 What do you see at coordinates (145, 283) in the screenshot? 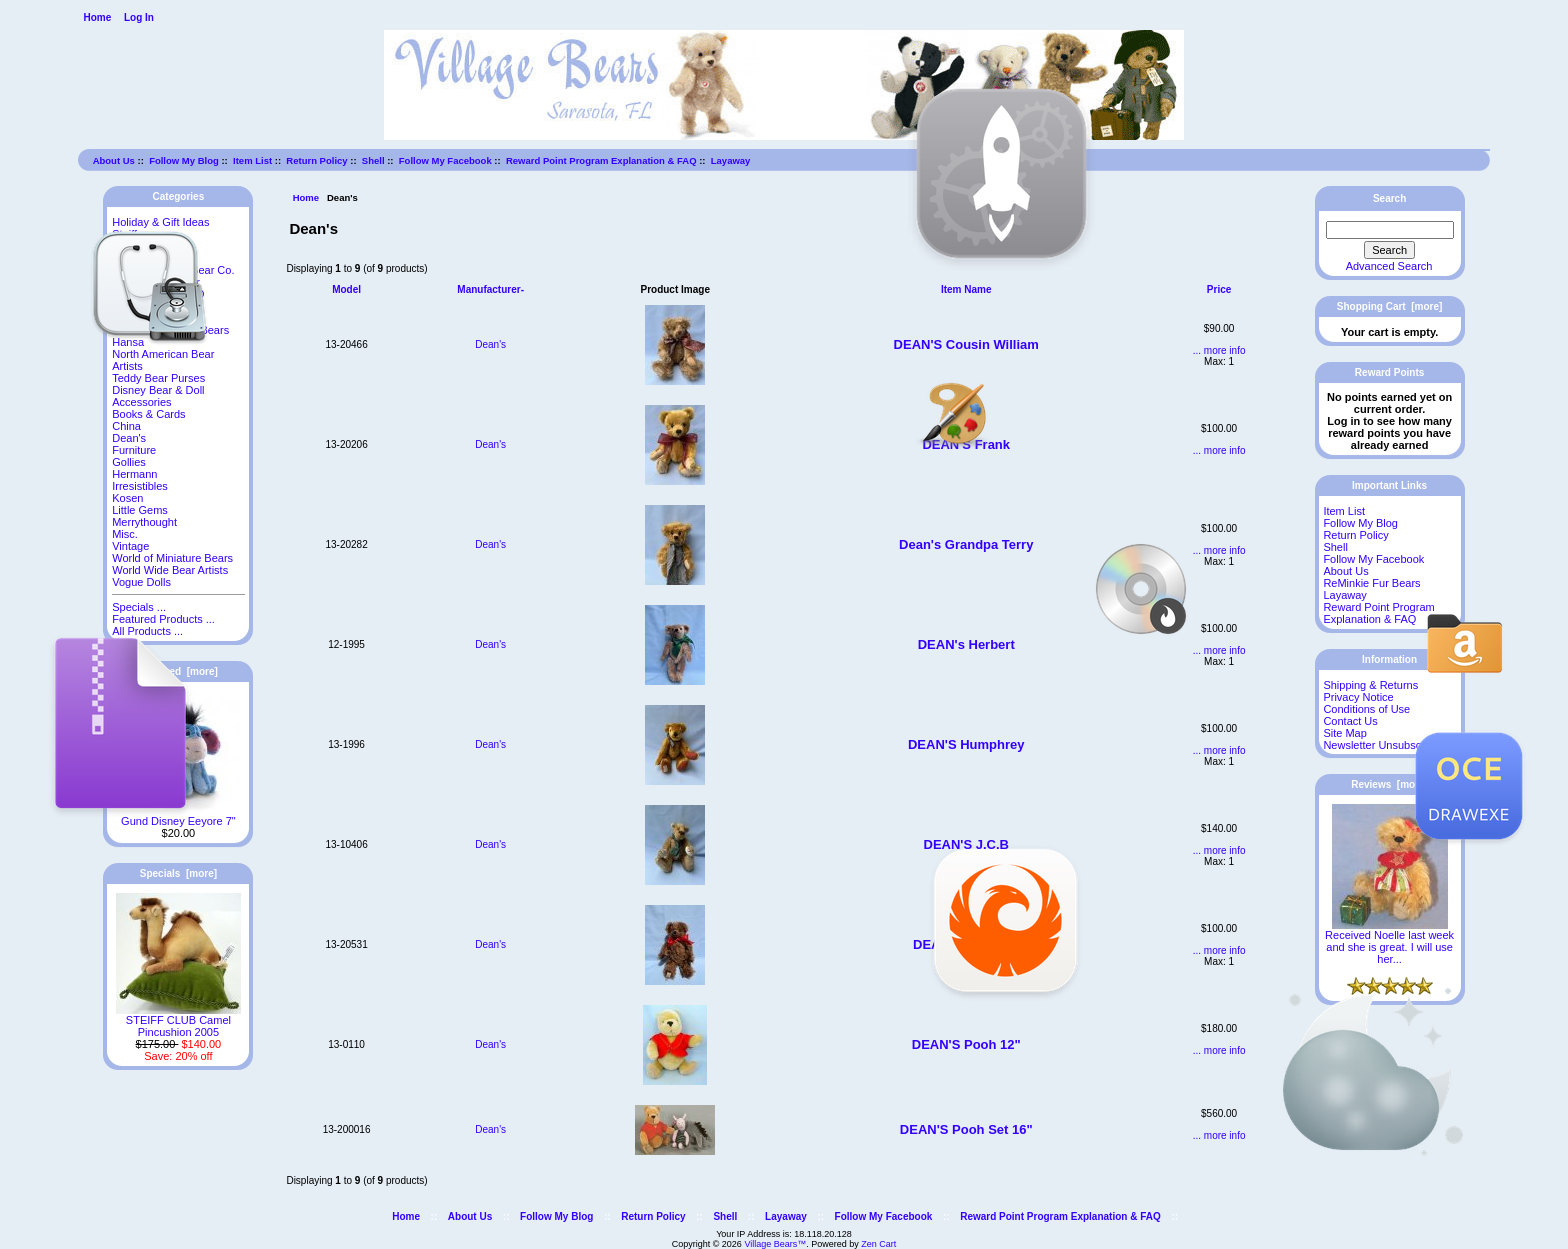
I see `open Disk Utility to manage drives and storage` at bounding box center [145, 283].